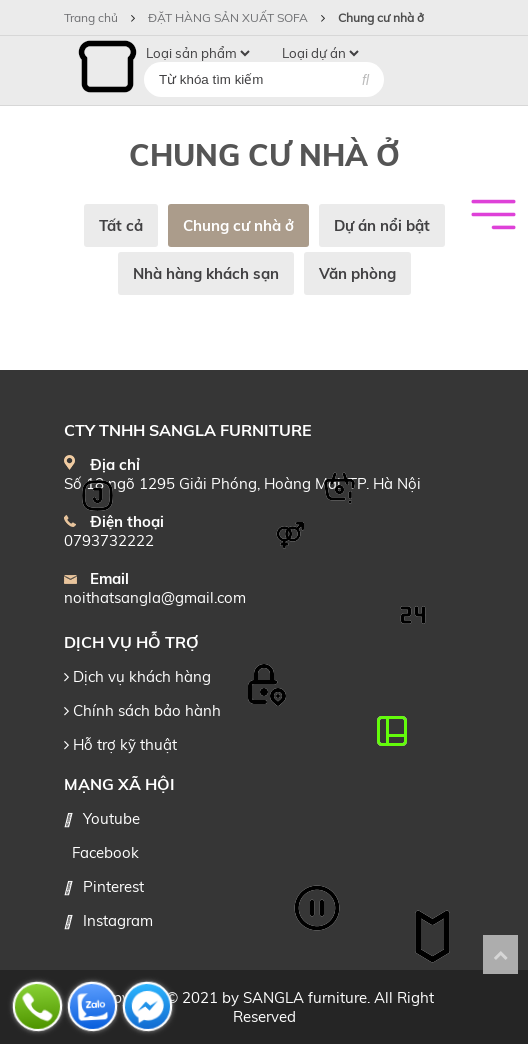 This screenshot has height=1044, width=528. I want to click on pause media playback, so click(317, 908).